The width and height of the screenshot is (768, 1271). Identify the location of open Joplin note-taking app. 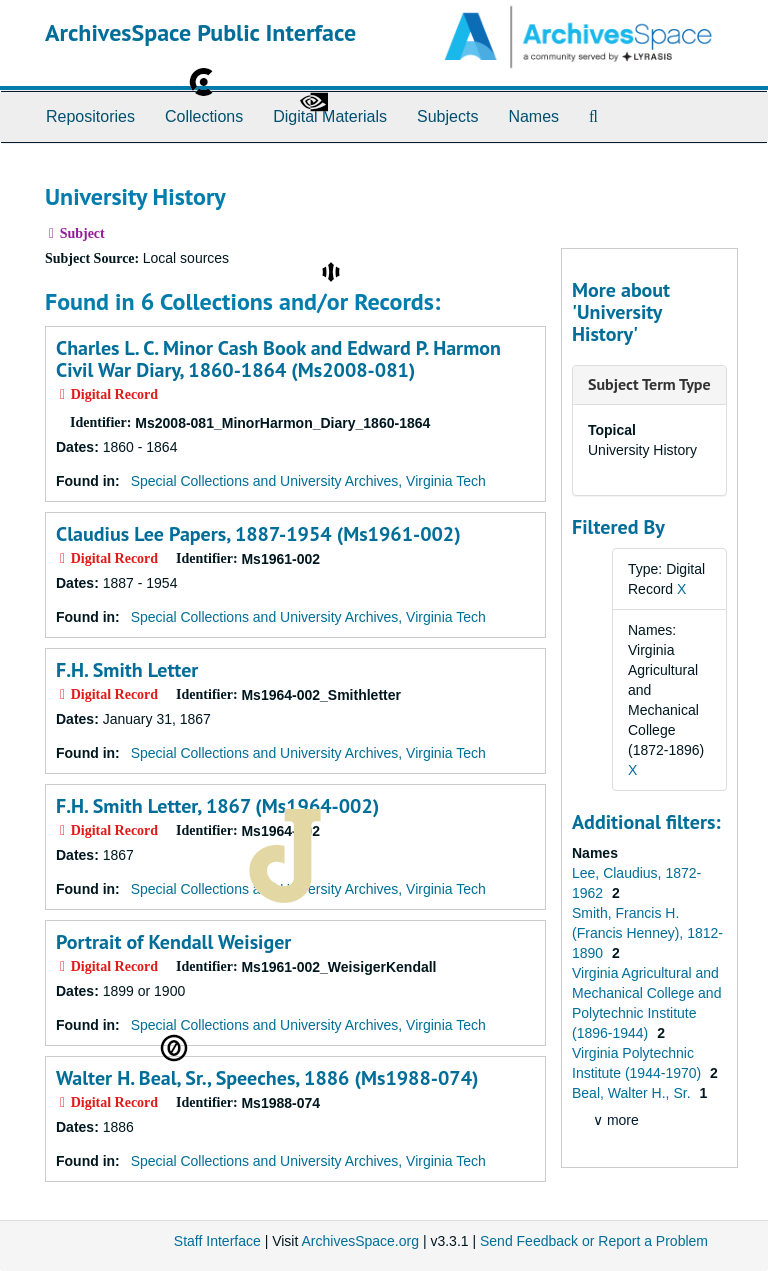
(285, 856).